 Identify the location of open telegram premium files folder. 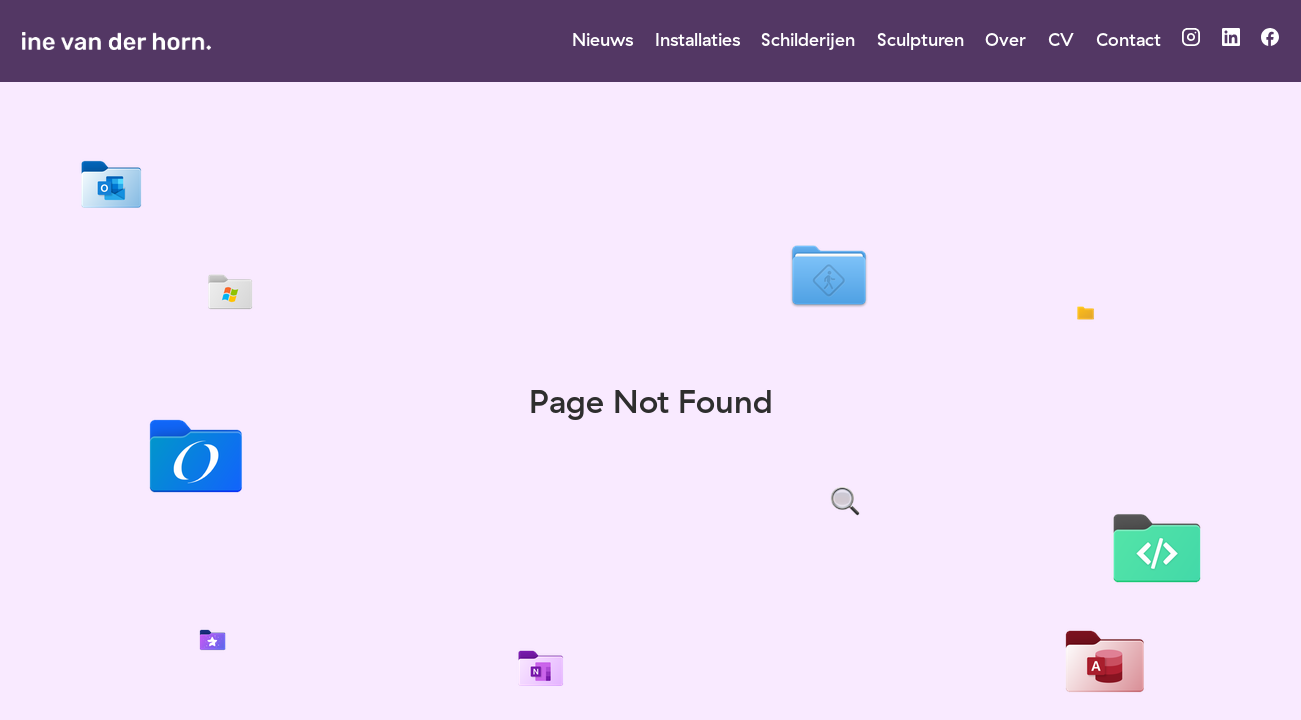
(212, 640).